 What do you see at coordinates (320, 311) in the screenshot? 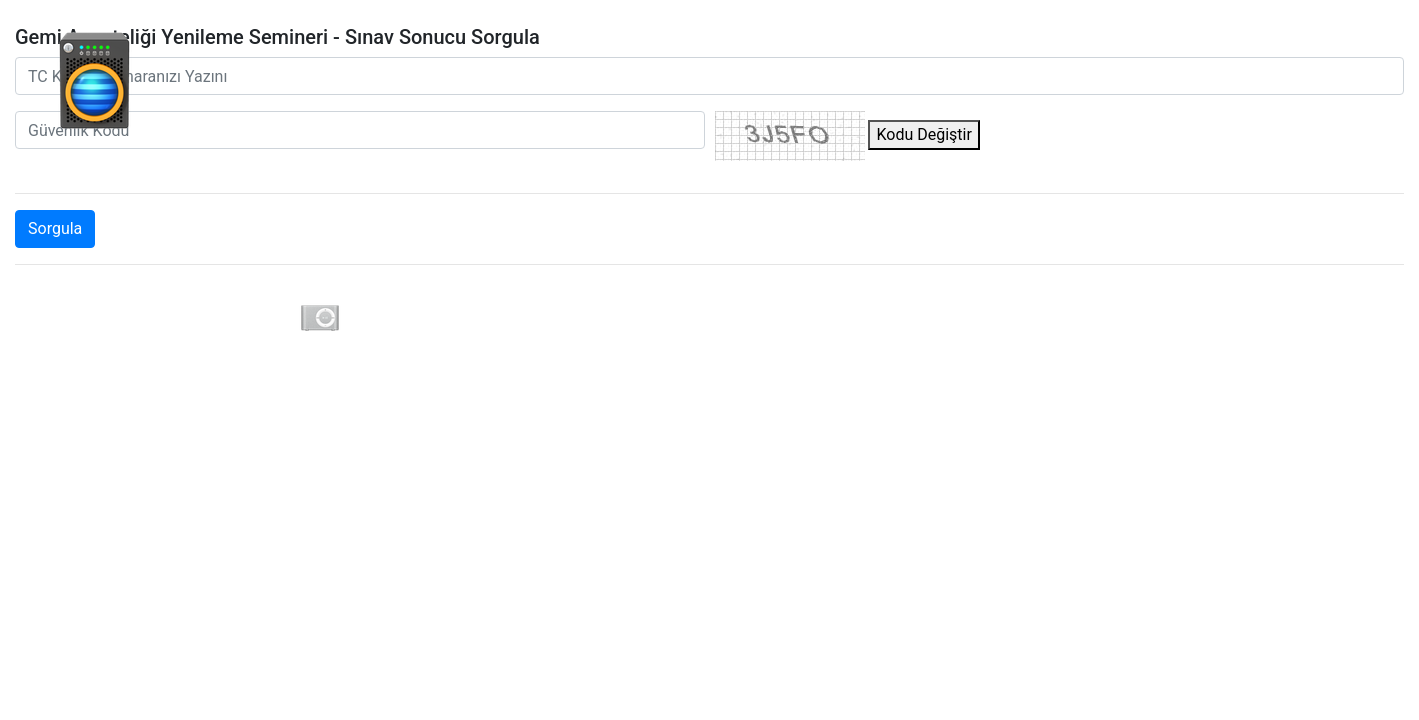
I see `iPod shuffle device connected` at bounding box center [320, 311].